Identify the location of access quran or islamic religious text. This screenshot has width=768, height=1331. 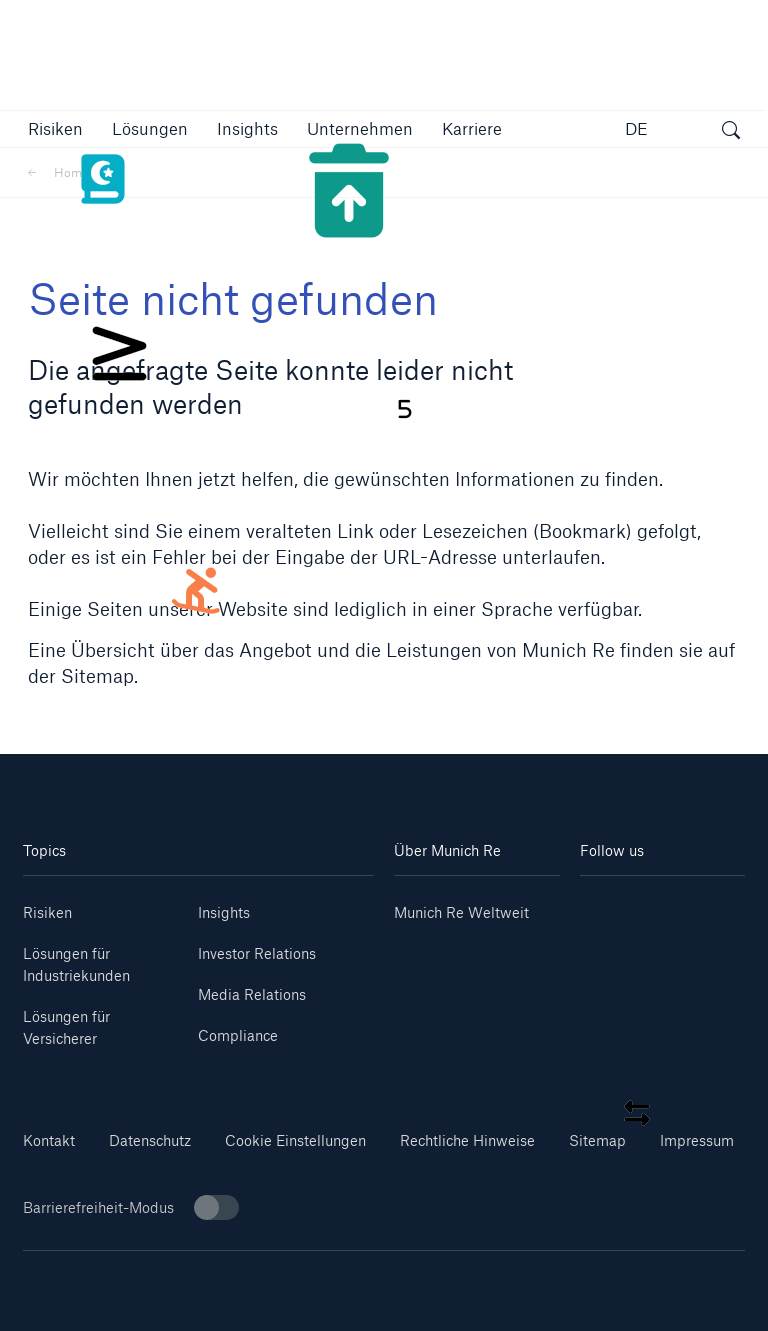
(103, 179).